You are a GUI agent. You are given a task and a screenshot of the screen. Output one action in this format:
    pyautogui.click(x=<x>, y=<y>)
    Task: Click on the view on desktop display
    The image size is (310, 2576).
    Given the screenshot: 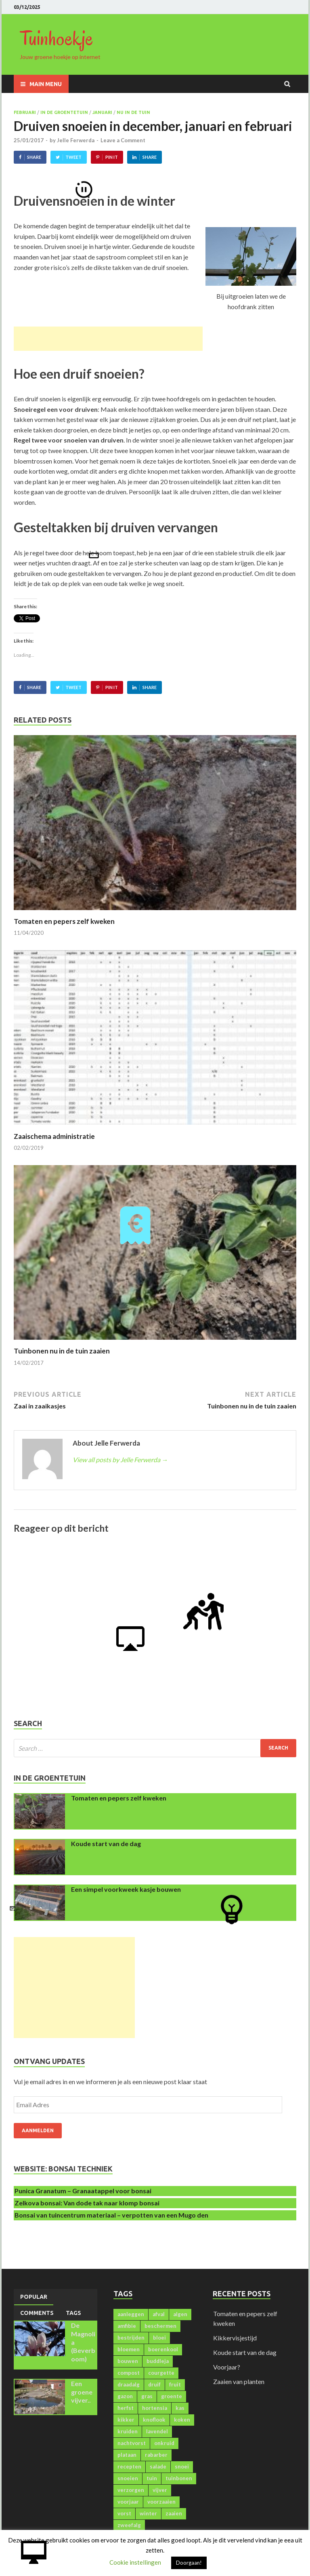 What is the action you would take?
    pyautogui.click(x=34, y=2552)
    